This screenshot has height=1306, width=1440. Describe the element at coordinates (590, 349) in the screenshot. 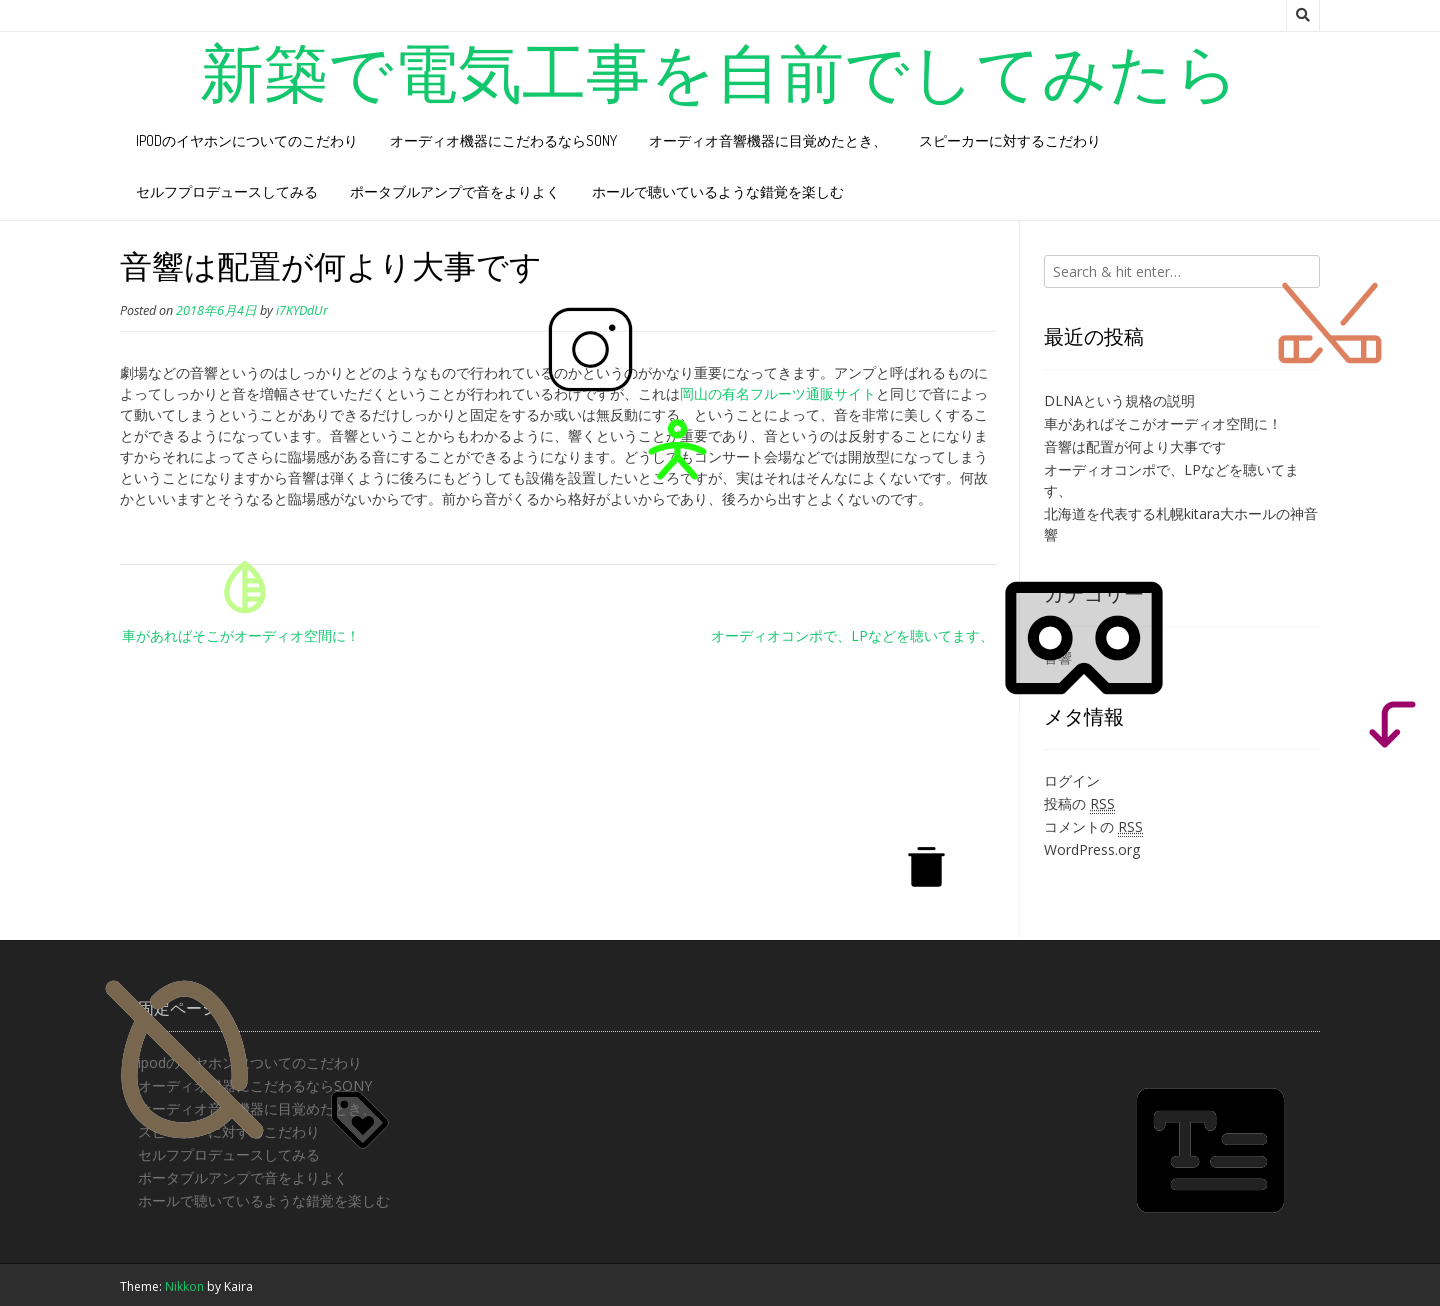

I see `open Instagram app` at that location.